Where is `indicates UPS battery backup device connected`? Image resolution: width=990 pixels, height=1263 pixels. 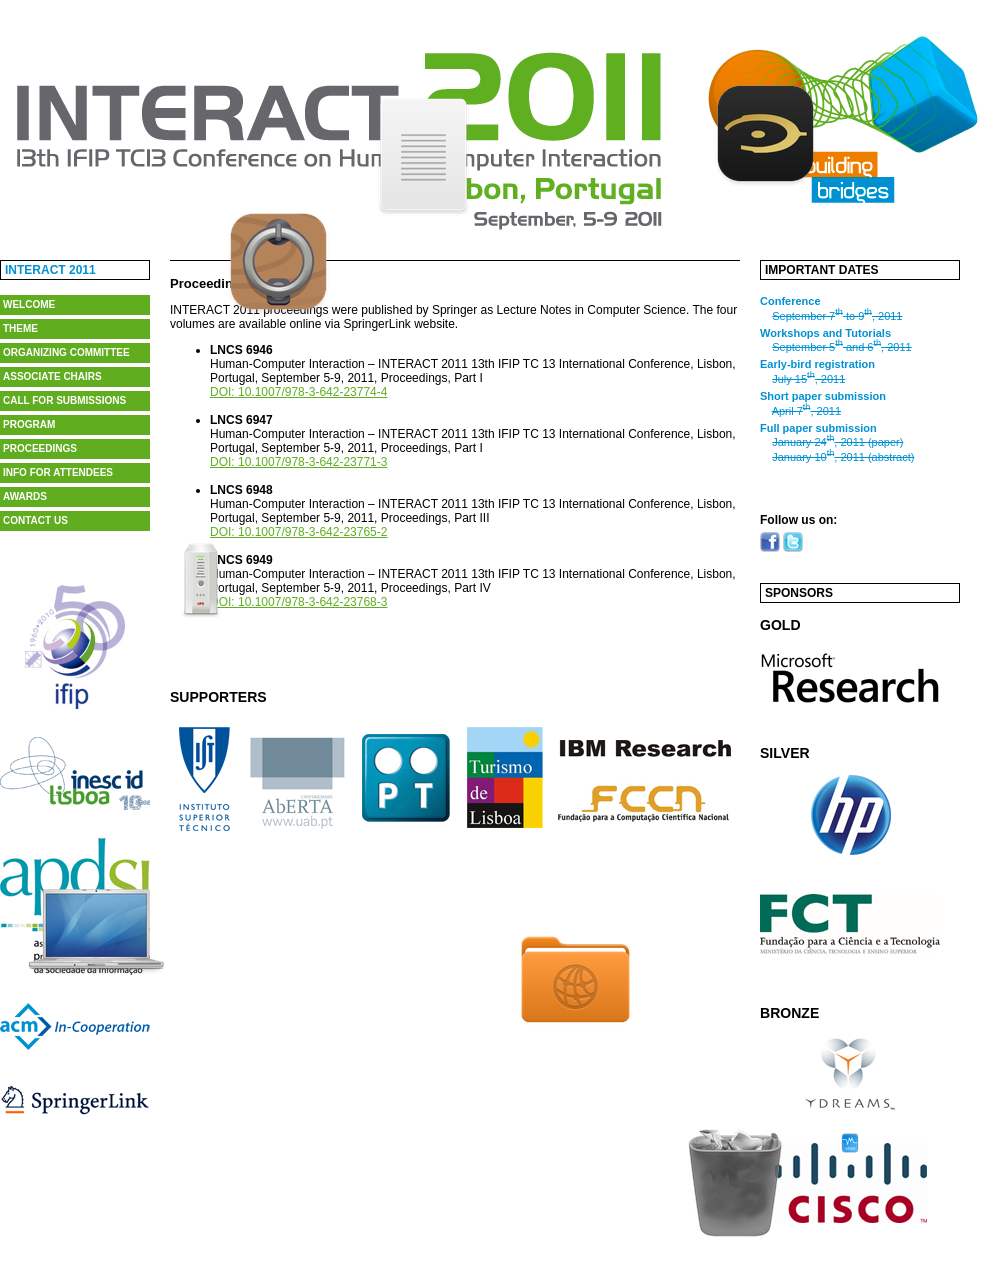 indicates UPS battery backup device connected is located at coordinates (201, 580).